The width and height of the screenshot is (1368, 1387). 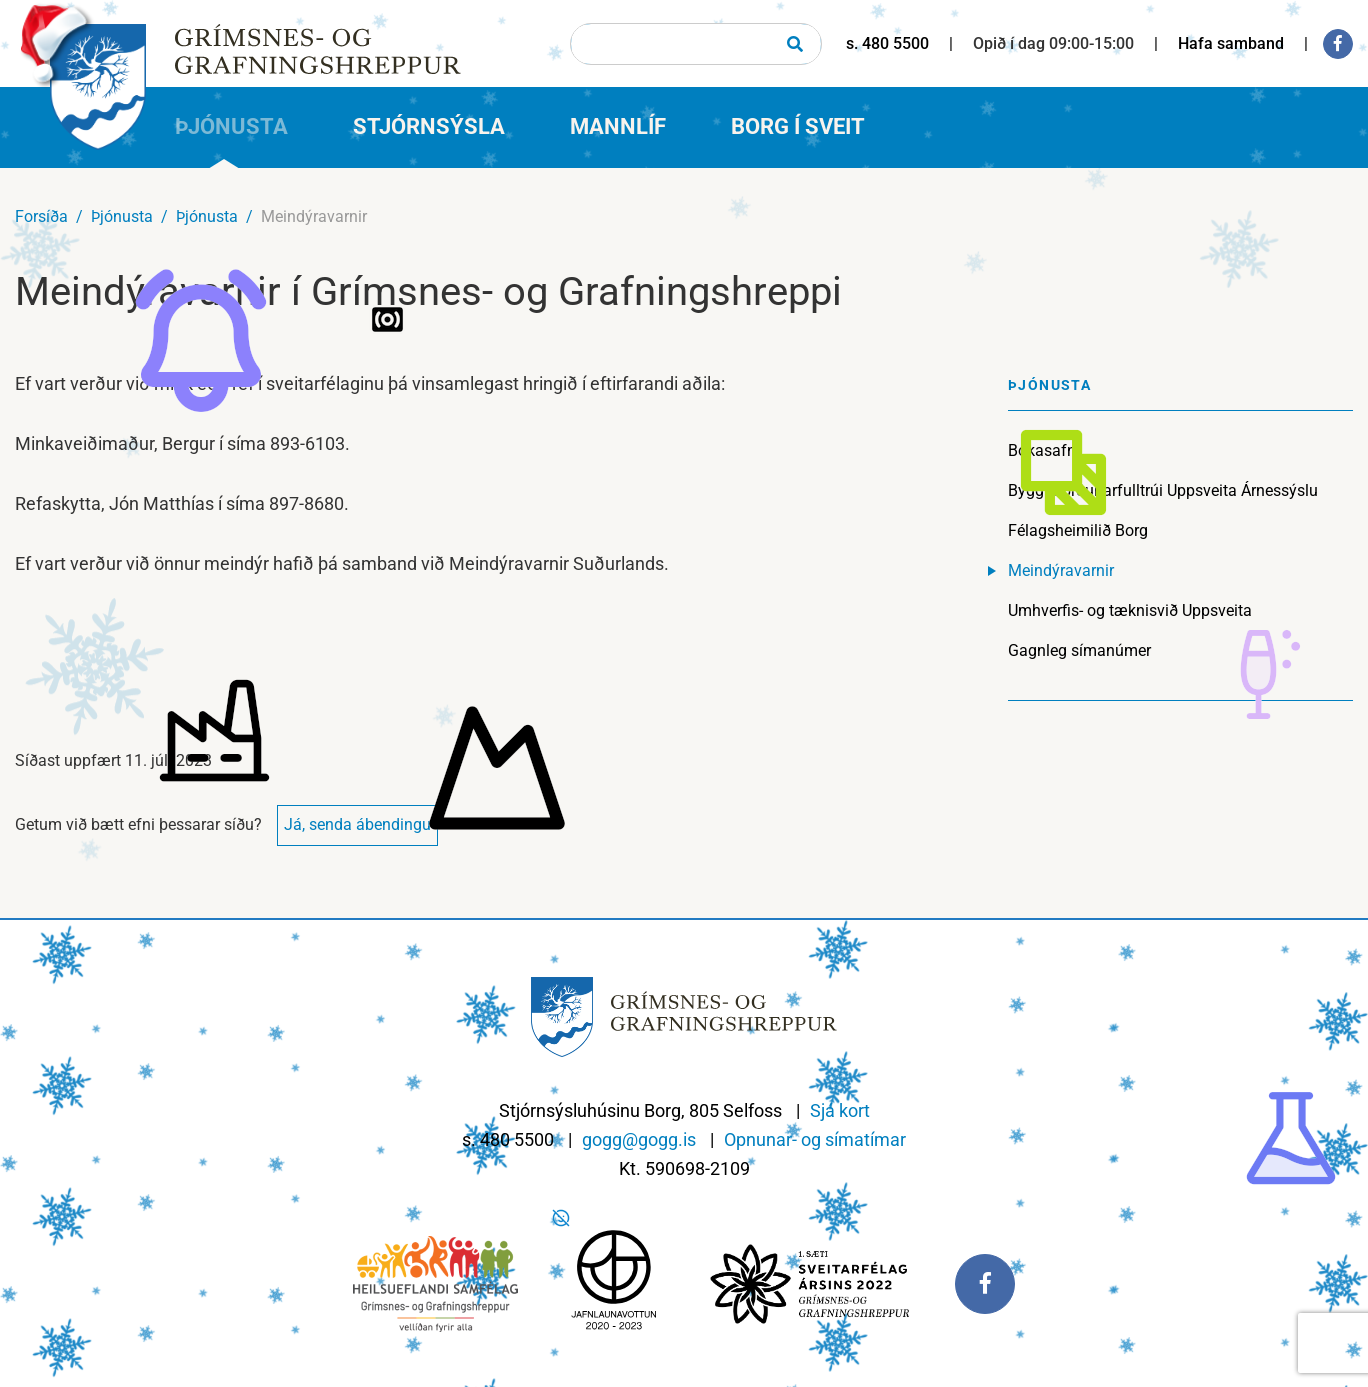 What do you see at coordinates (1063, 472) in the screenshot?
I see `remove selected layer or element` at bounding box center [1063, 472].